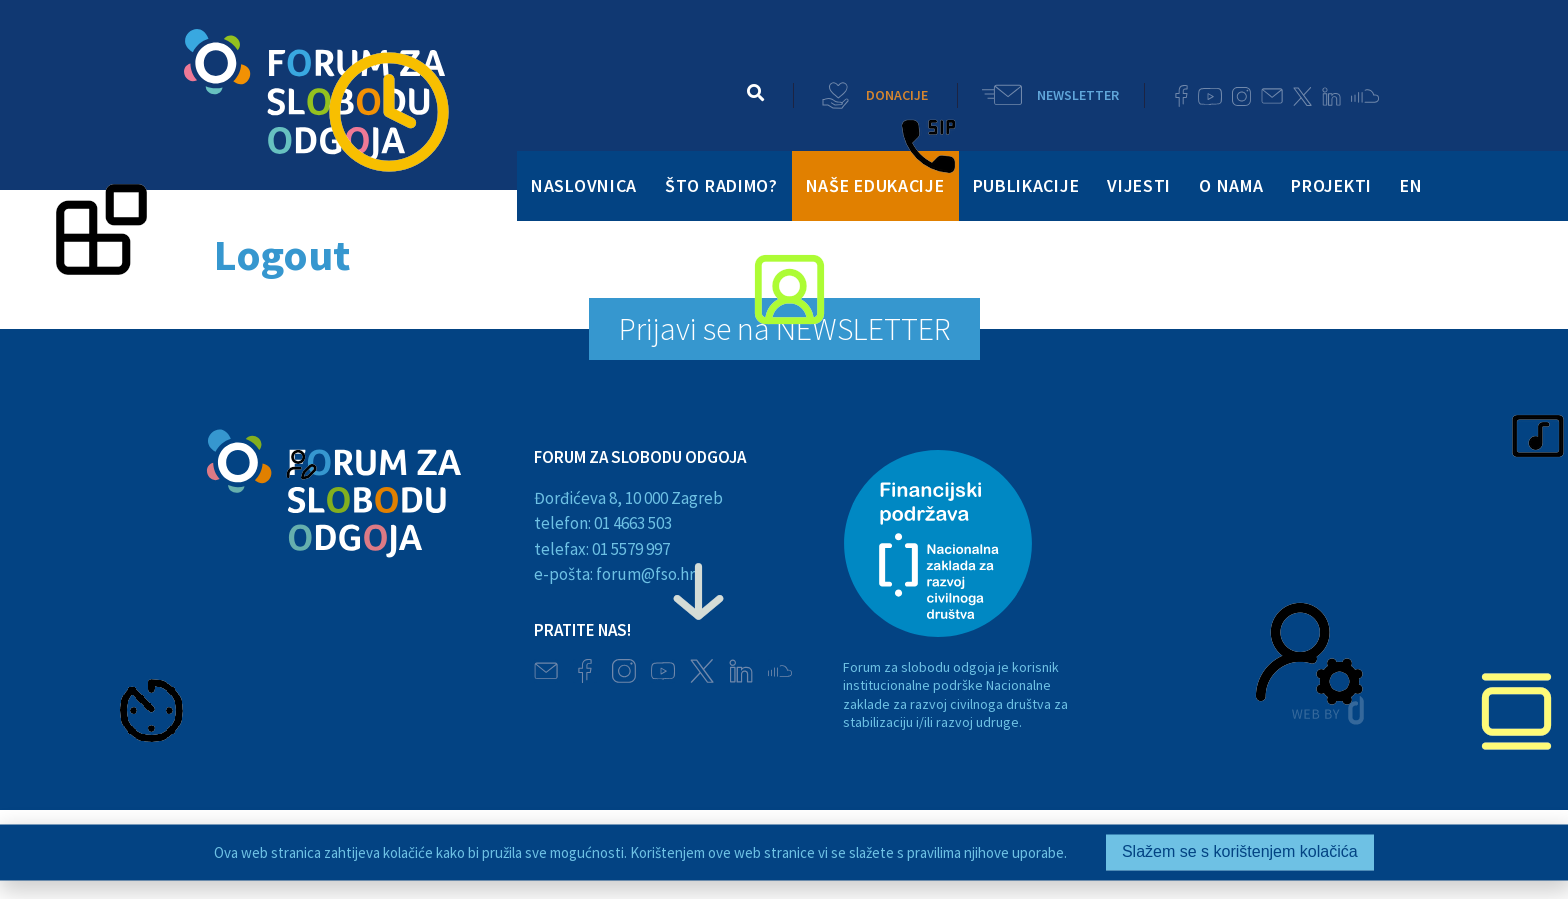  Describe the element at coordinates (301, 464) in the screenshot. I see `edit your profile` at that location.